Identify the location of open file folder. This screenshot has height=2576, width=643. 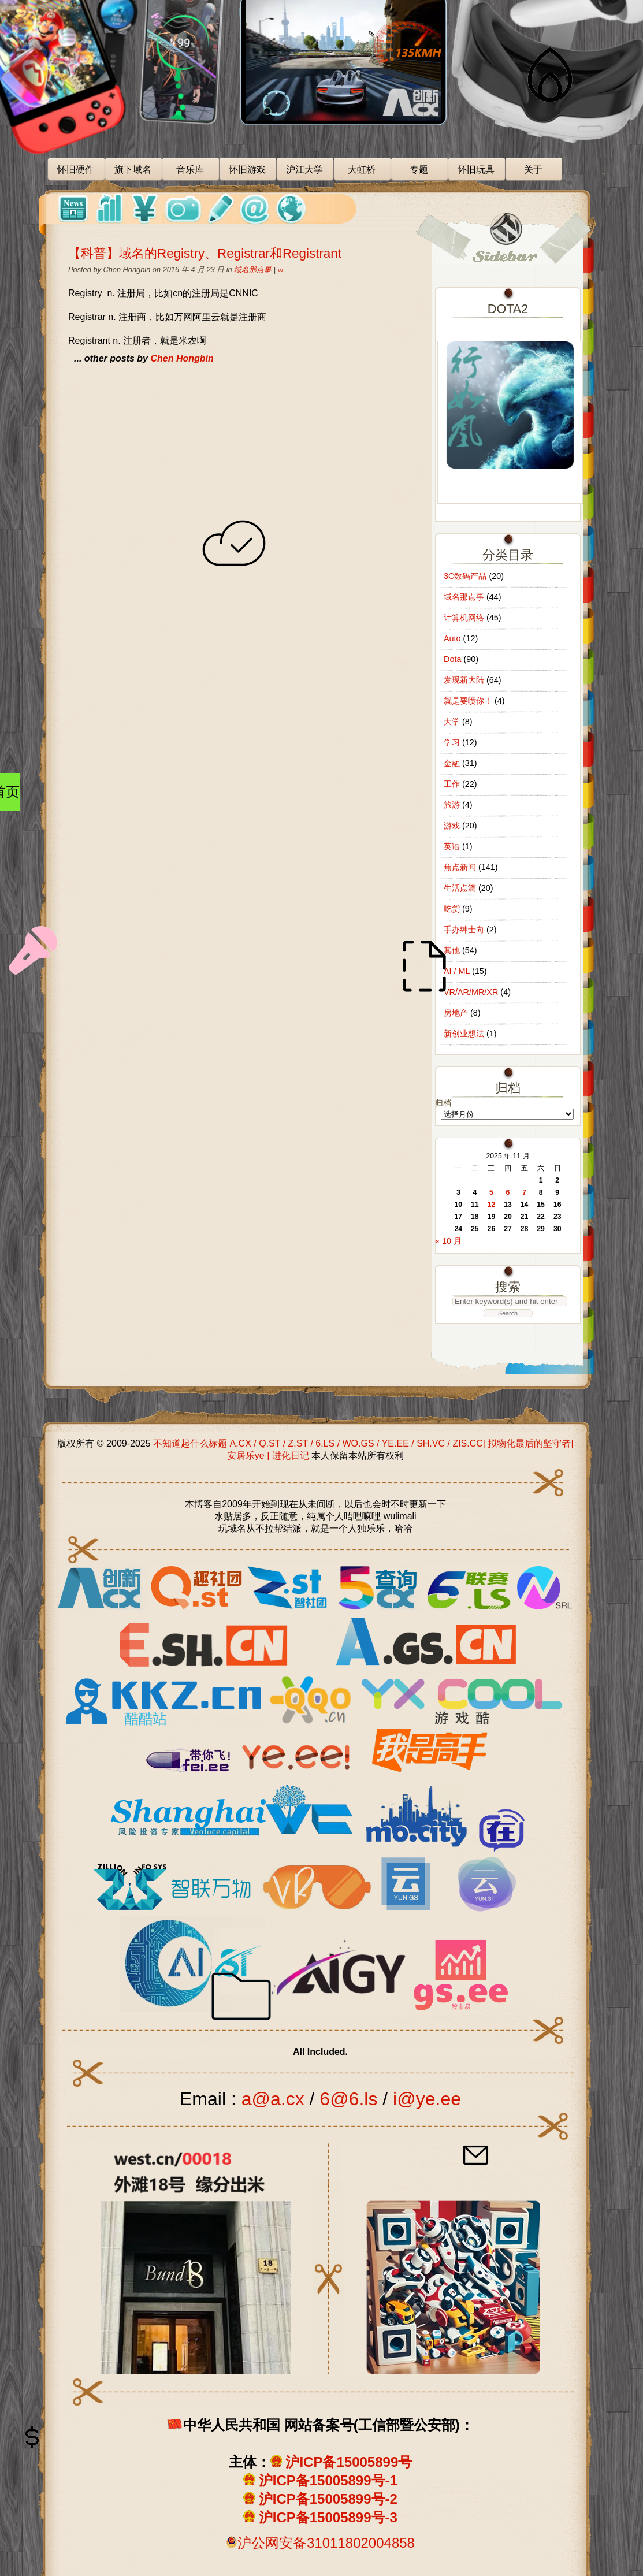
(241, 1995).